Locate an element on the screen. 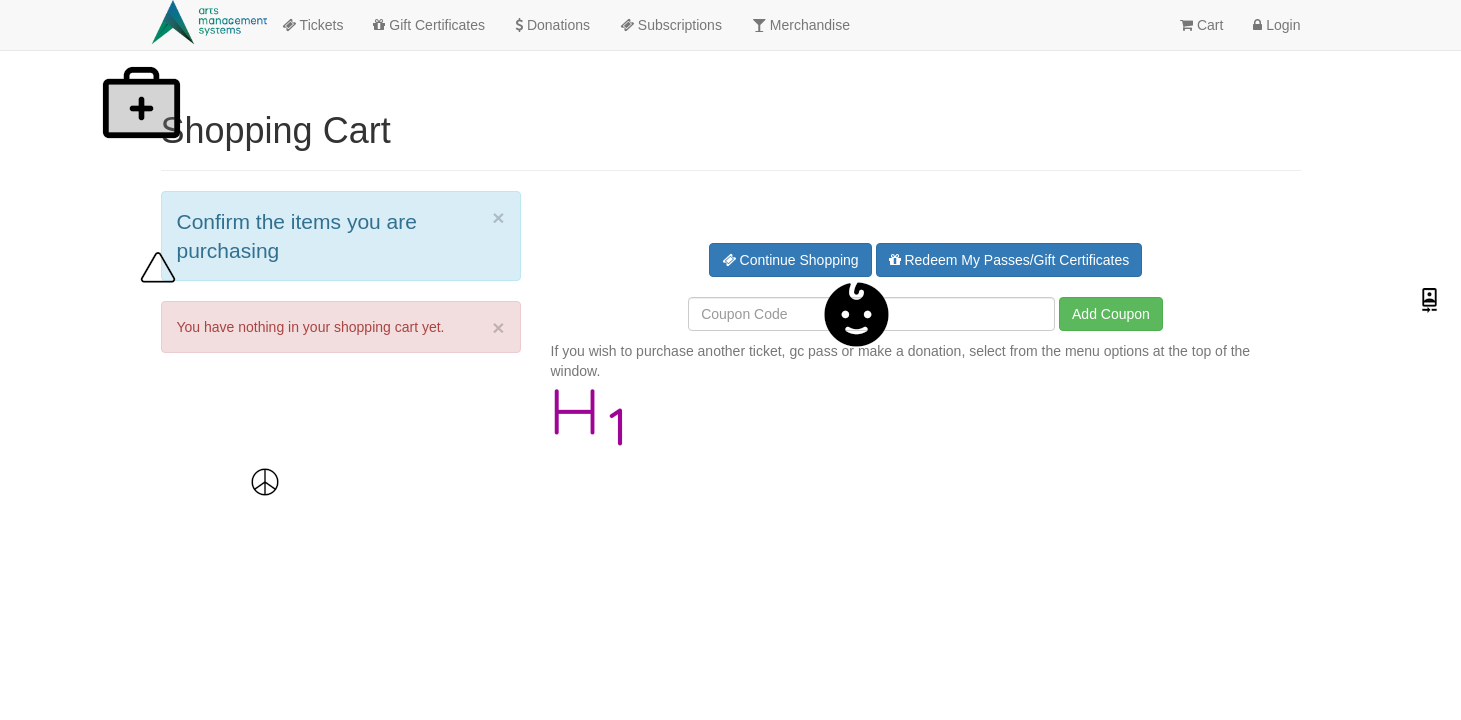 This screenshot has width=1461, height=720. switch to front-facing camera is located at coordinates (1429, 300).